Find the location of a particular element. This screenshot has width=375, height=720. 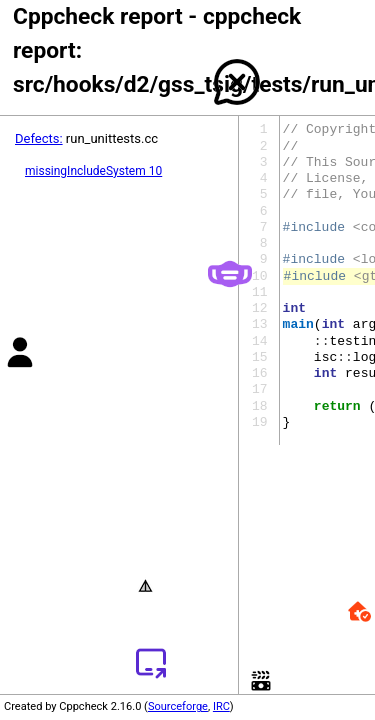

access agricultural subsidies or farm payments is located at coordinates (261, 681).